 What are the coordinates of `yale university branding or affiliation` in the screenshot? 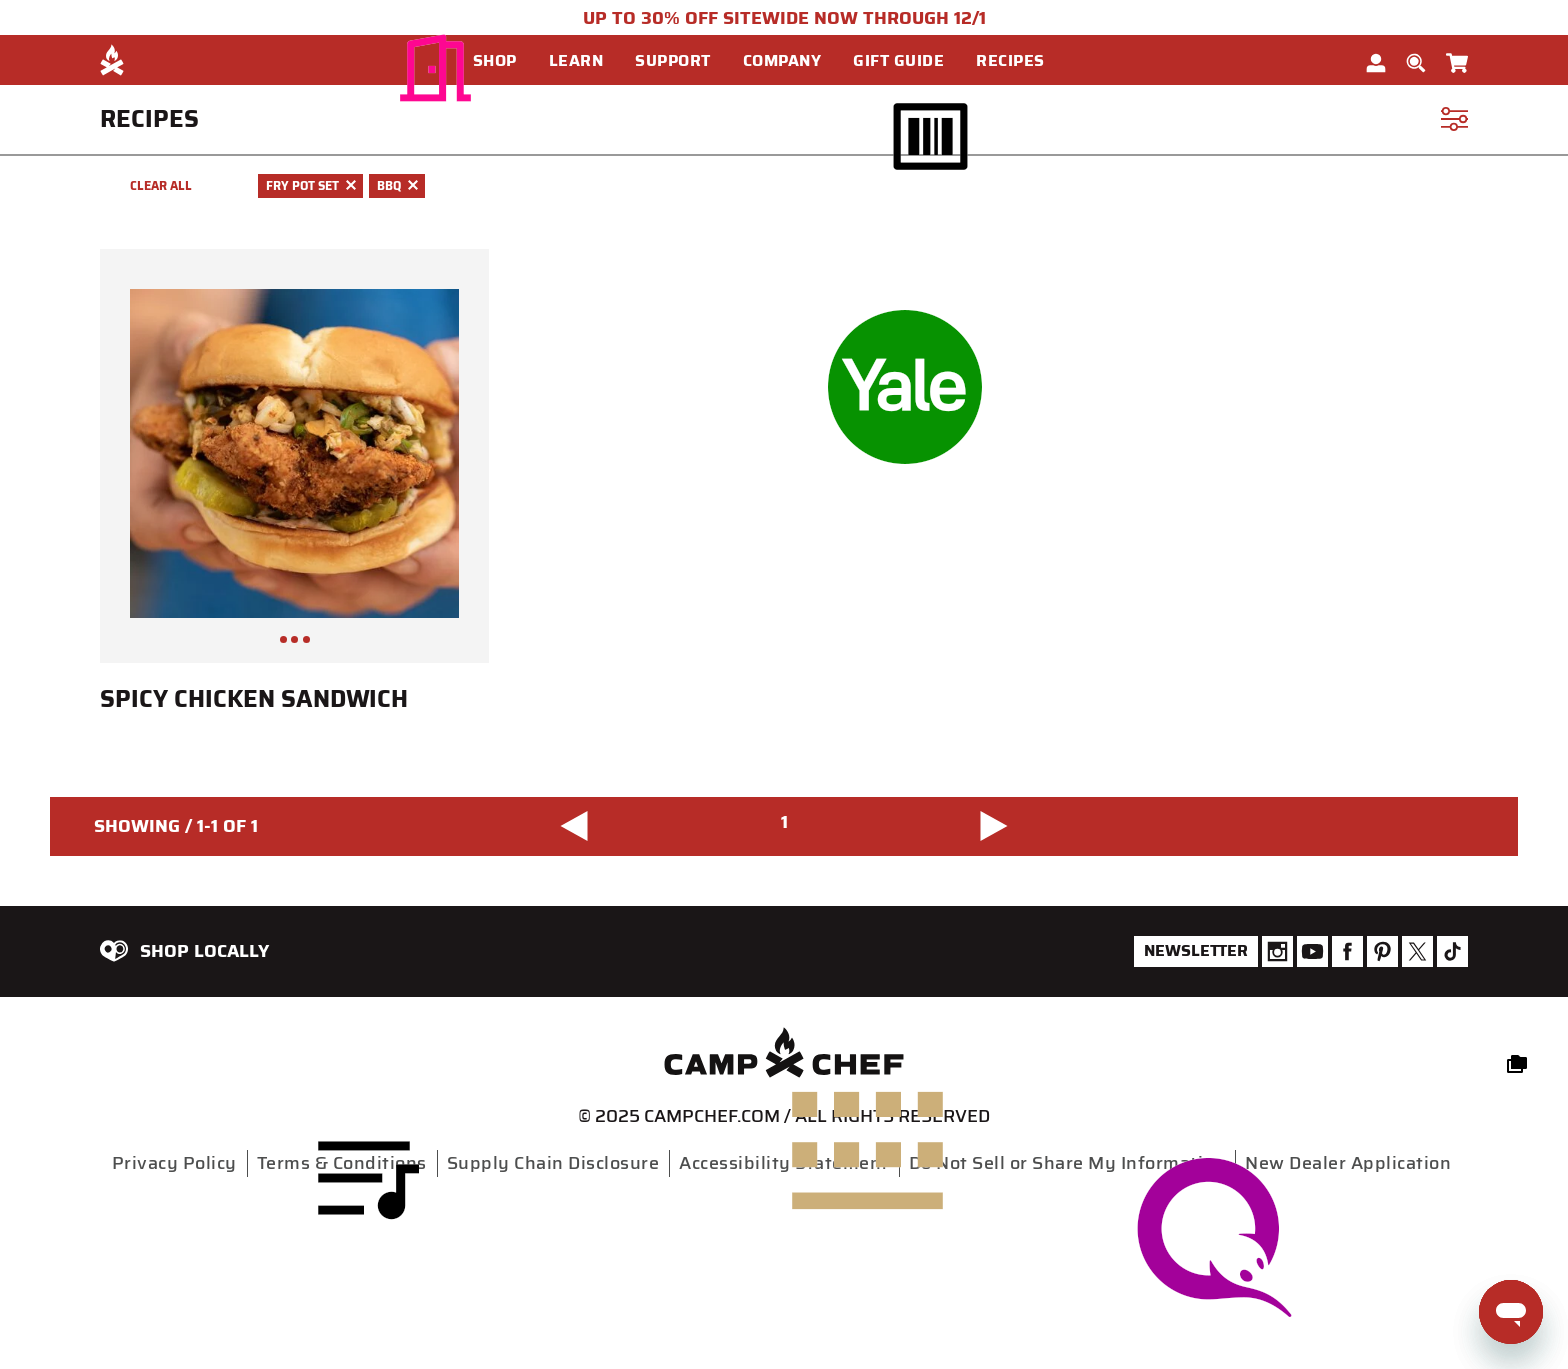 It's located at (905, 387).